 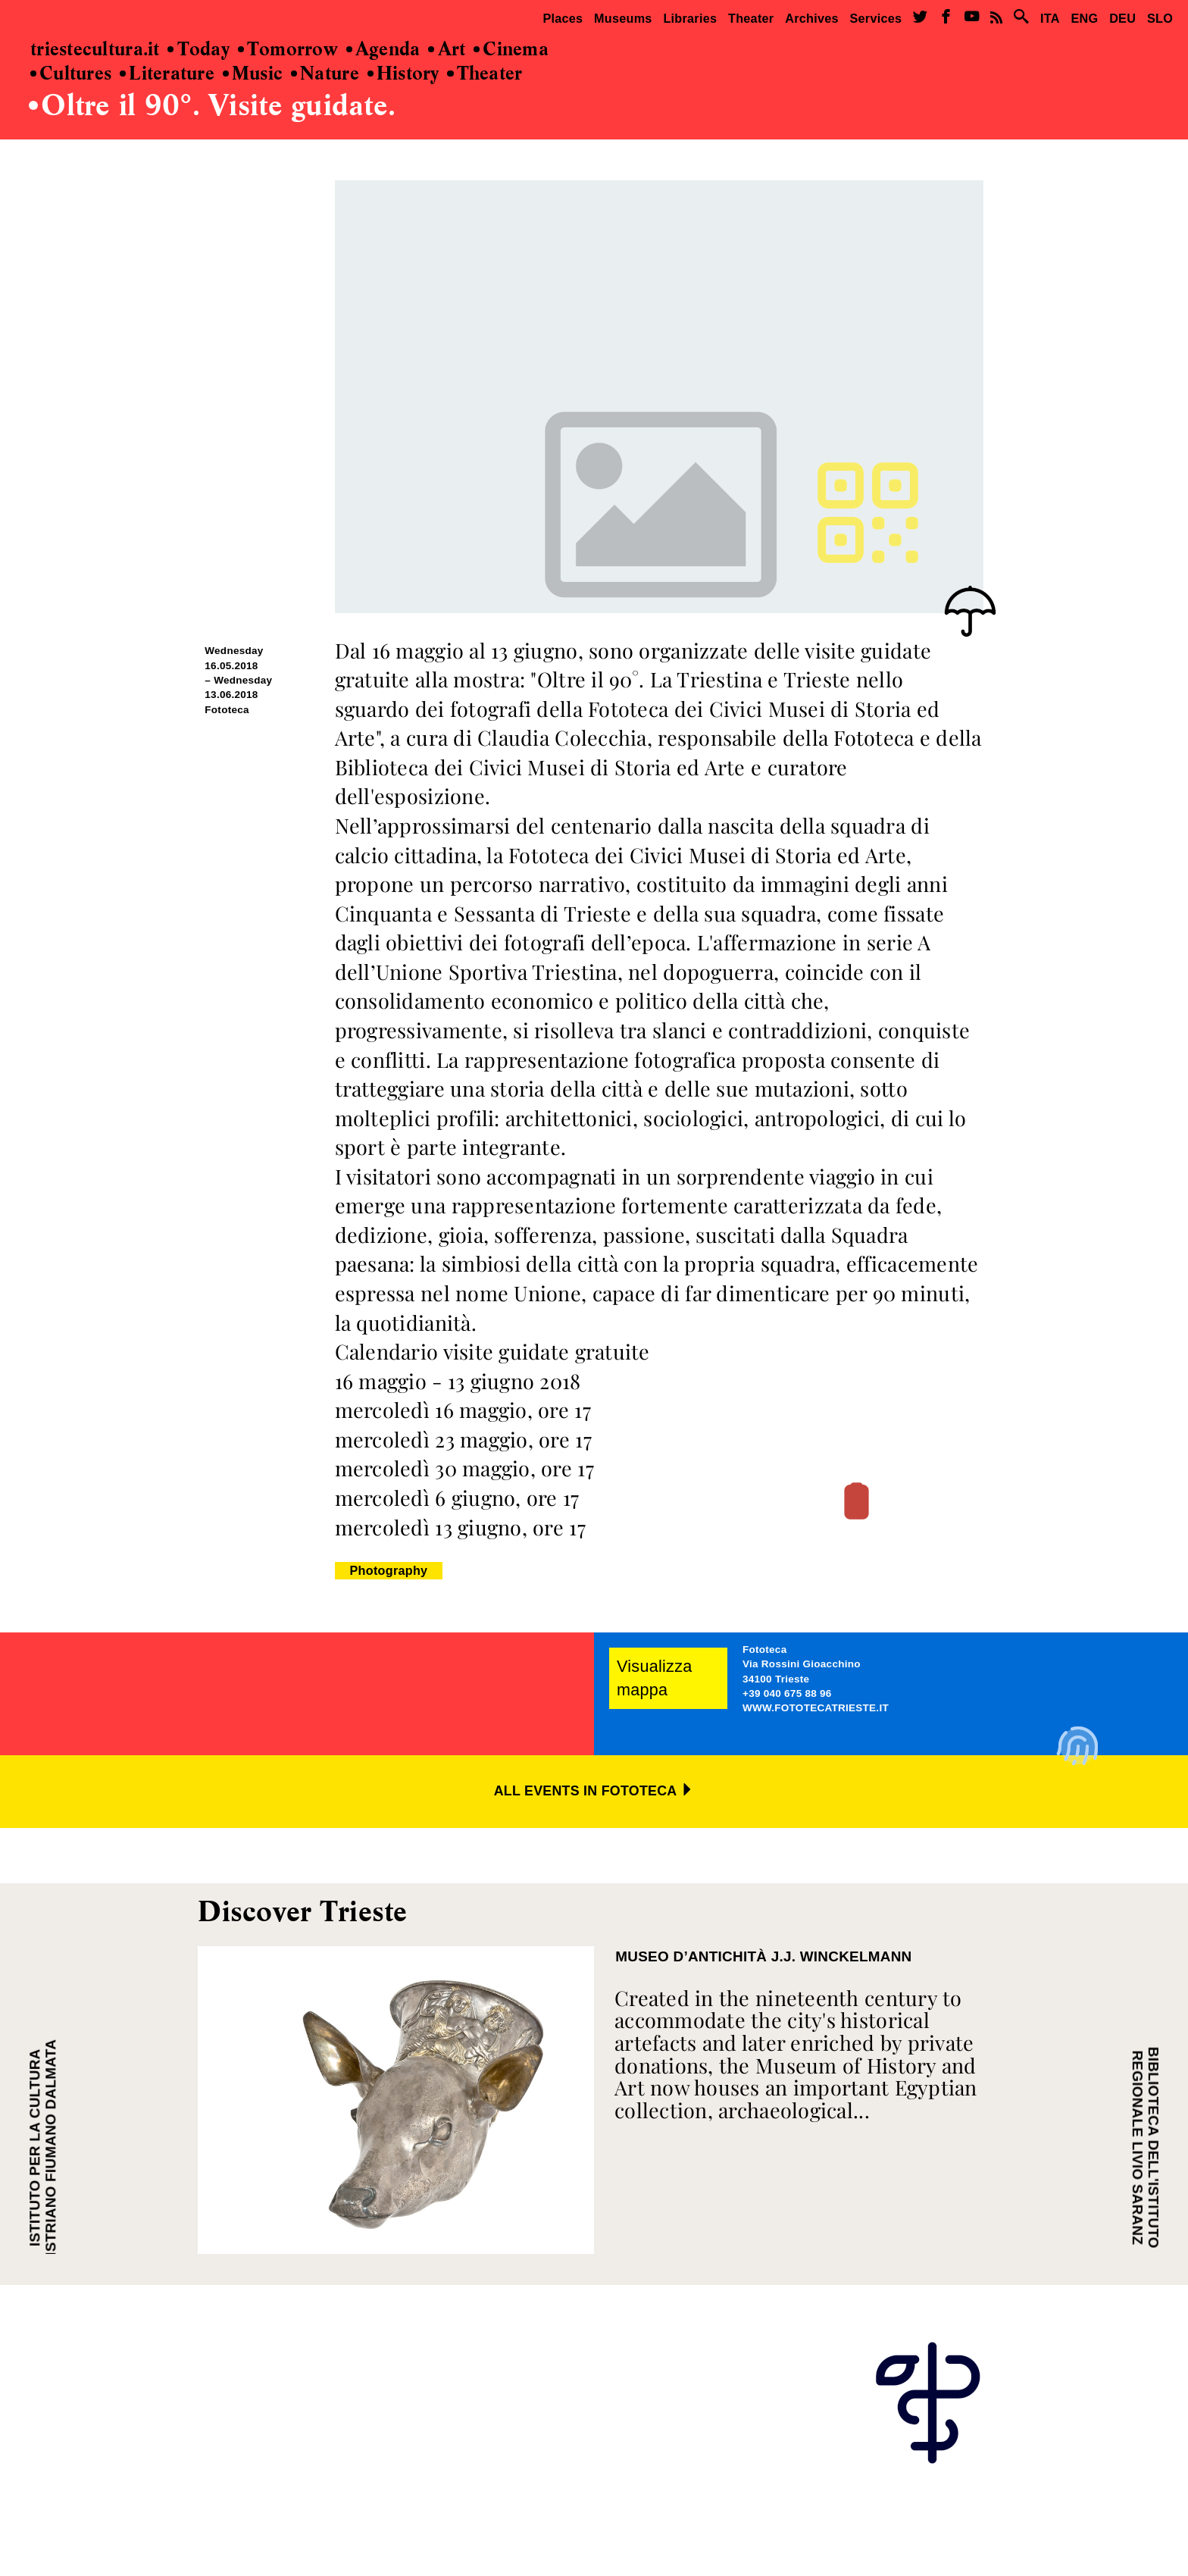 What do you see at coordinates (868, 512) in the screenshot?
I see `scan or generate a qr code` at bounding box center [868, 512].